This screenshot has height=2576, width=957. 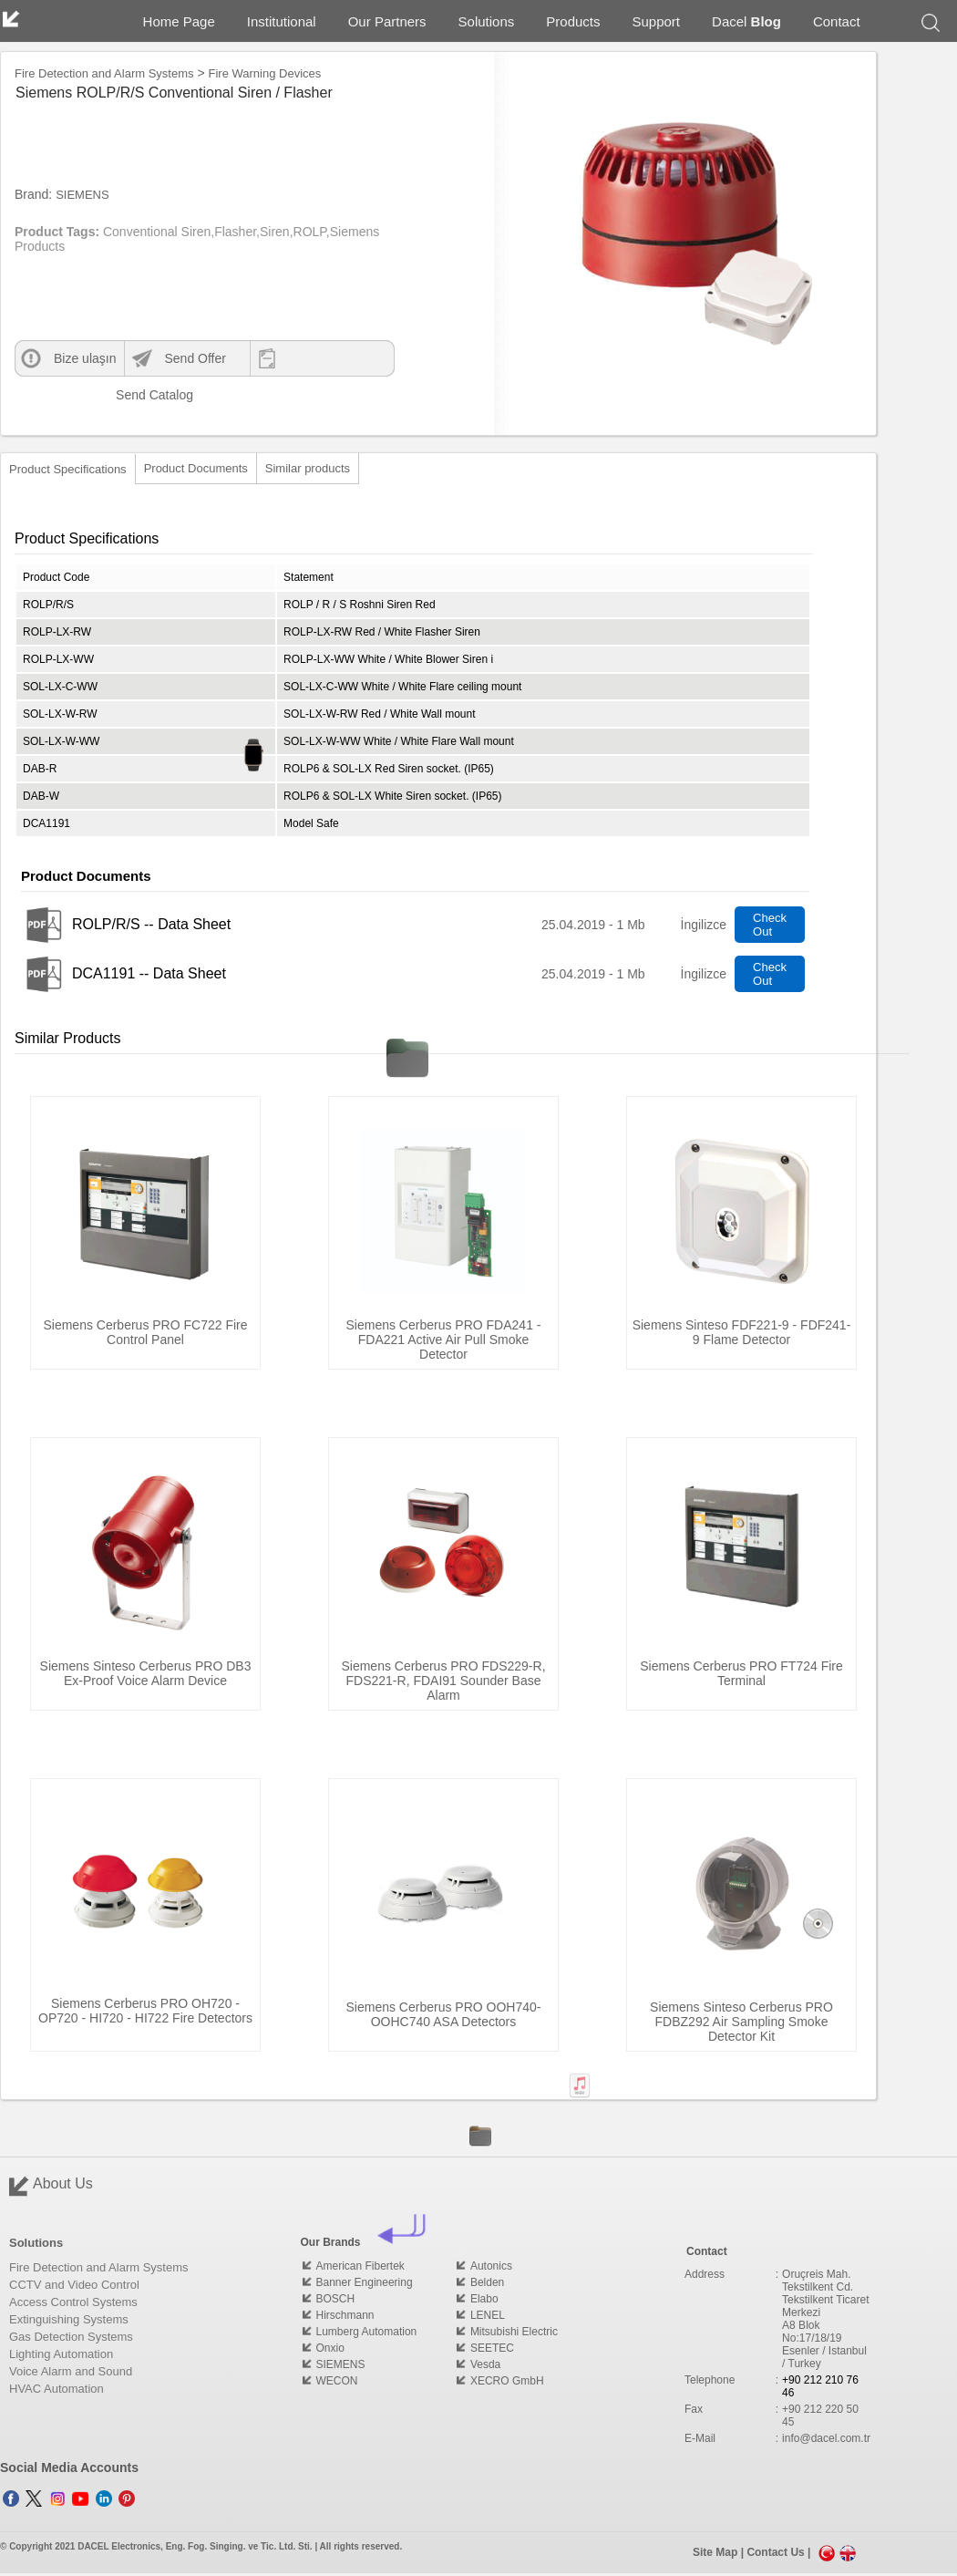 What do you see at coordinates (407, 1058) in the screenshot?
I see `drop files here to add to folder` at bounding box center [407, 1058].